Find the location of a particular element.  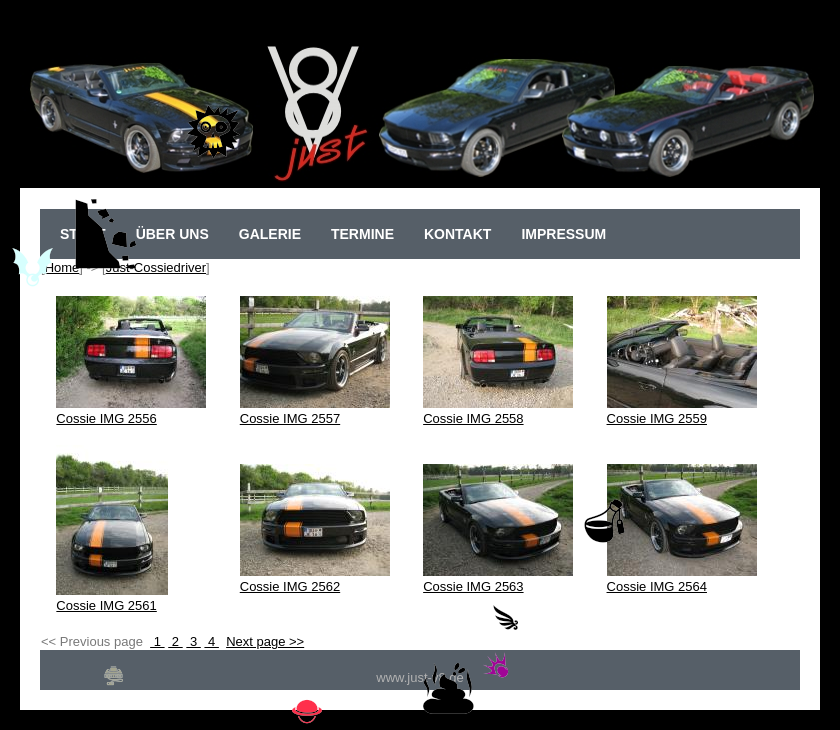

indicates a surprise enemy encounter or ambush is located at coordinates (213, 131).